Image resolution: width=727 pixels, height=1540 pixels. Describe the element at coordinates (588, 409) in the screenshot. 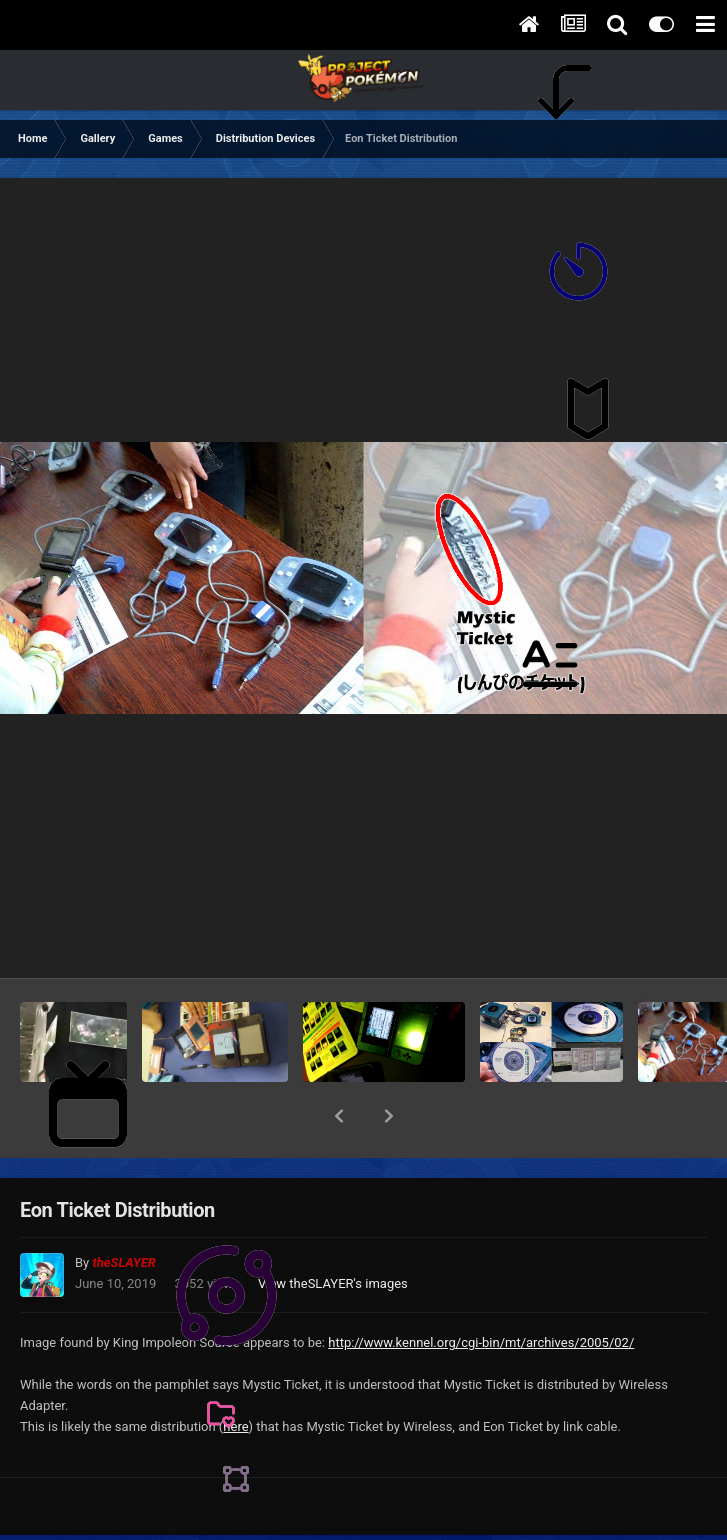

I see `view your profile badge or achievement` at that location.